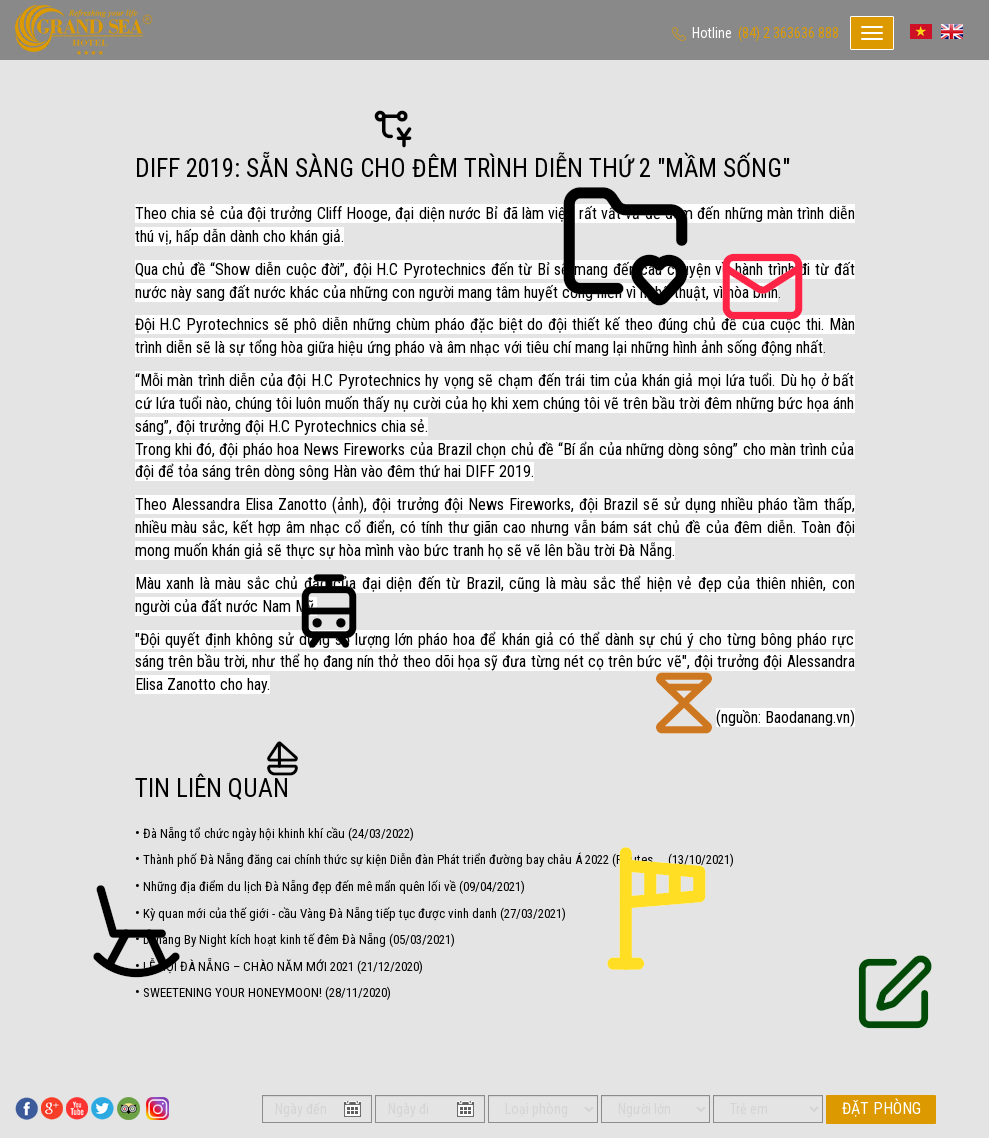 This screenshot has width=989, height=1138. I want to click on transfer funds in yuan currency, so click(393, 129).